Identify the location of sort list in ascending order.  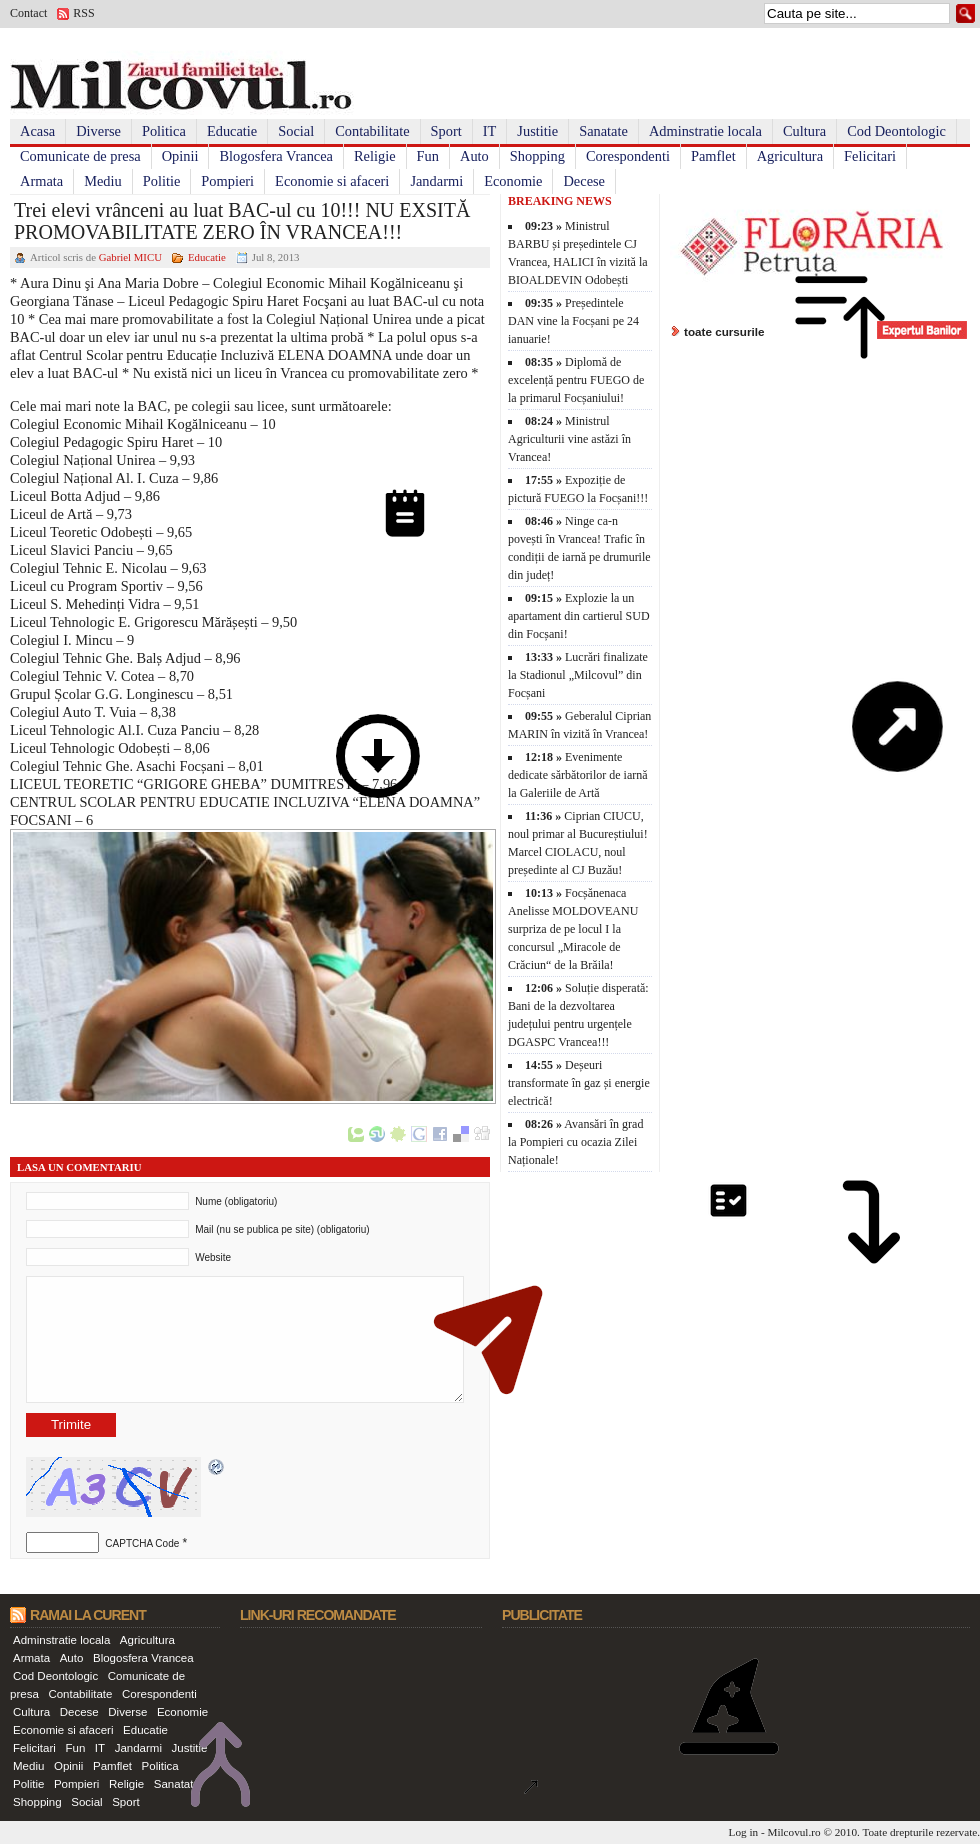
(840, 314).